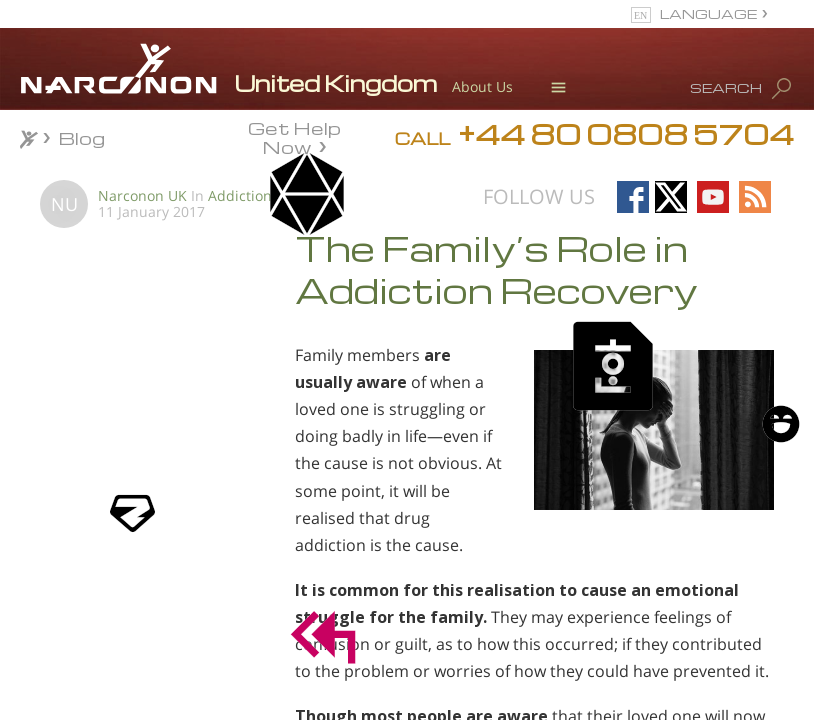 This screenshot has width=814, height=720. Describe the element at coordinates (132, 513) in the screenshot. I see `zod typescript validation library logo` at that location.